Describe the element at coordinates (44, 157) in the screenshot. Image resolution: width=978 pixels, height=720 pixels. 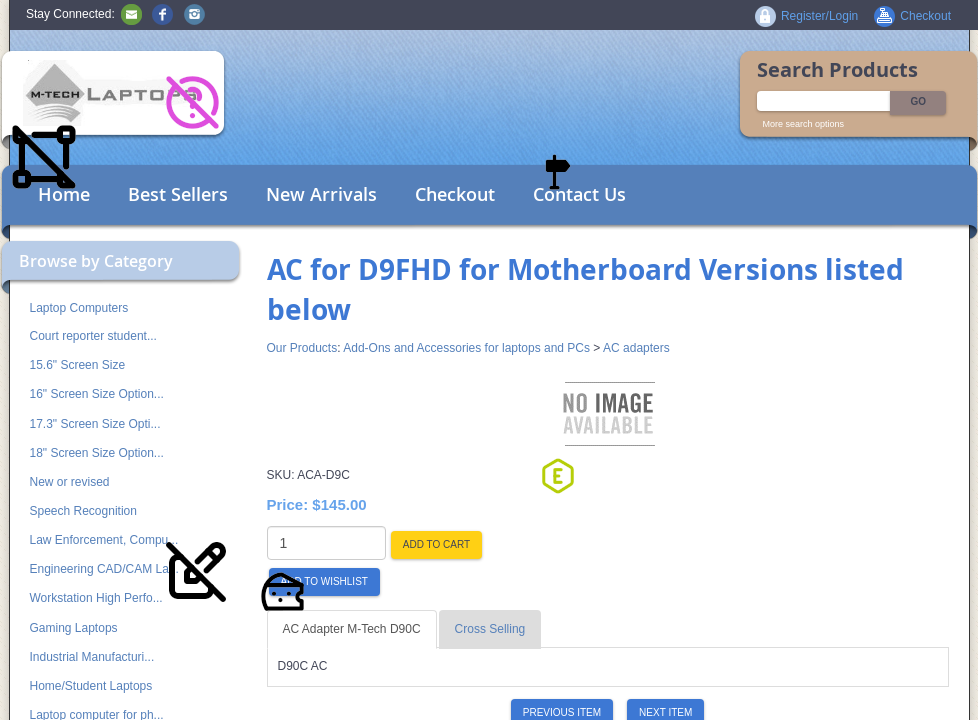
I see `disable vector editing mode` at that location.